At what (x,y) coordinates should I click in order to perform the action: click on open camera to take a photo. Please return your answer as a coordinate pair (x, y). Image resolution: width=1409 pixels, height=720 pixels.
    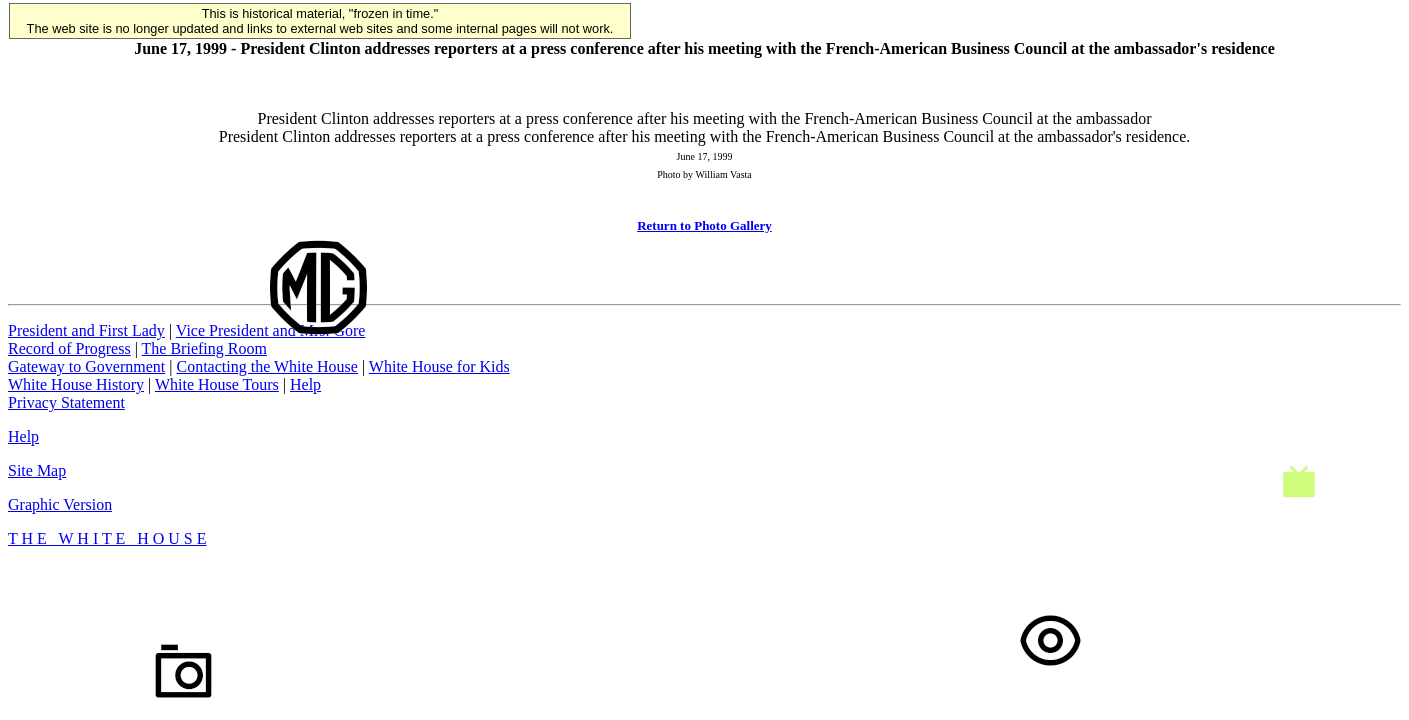
    Looking at the image, I should click on (183, 672).